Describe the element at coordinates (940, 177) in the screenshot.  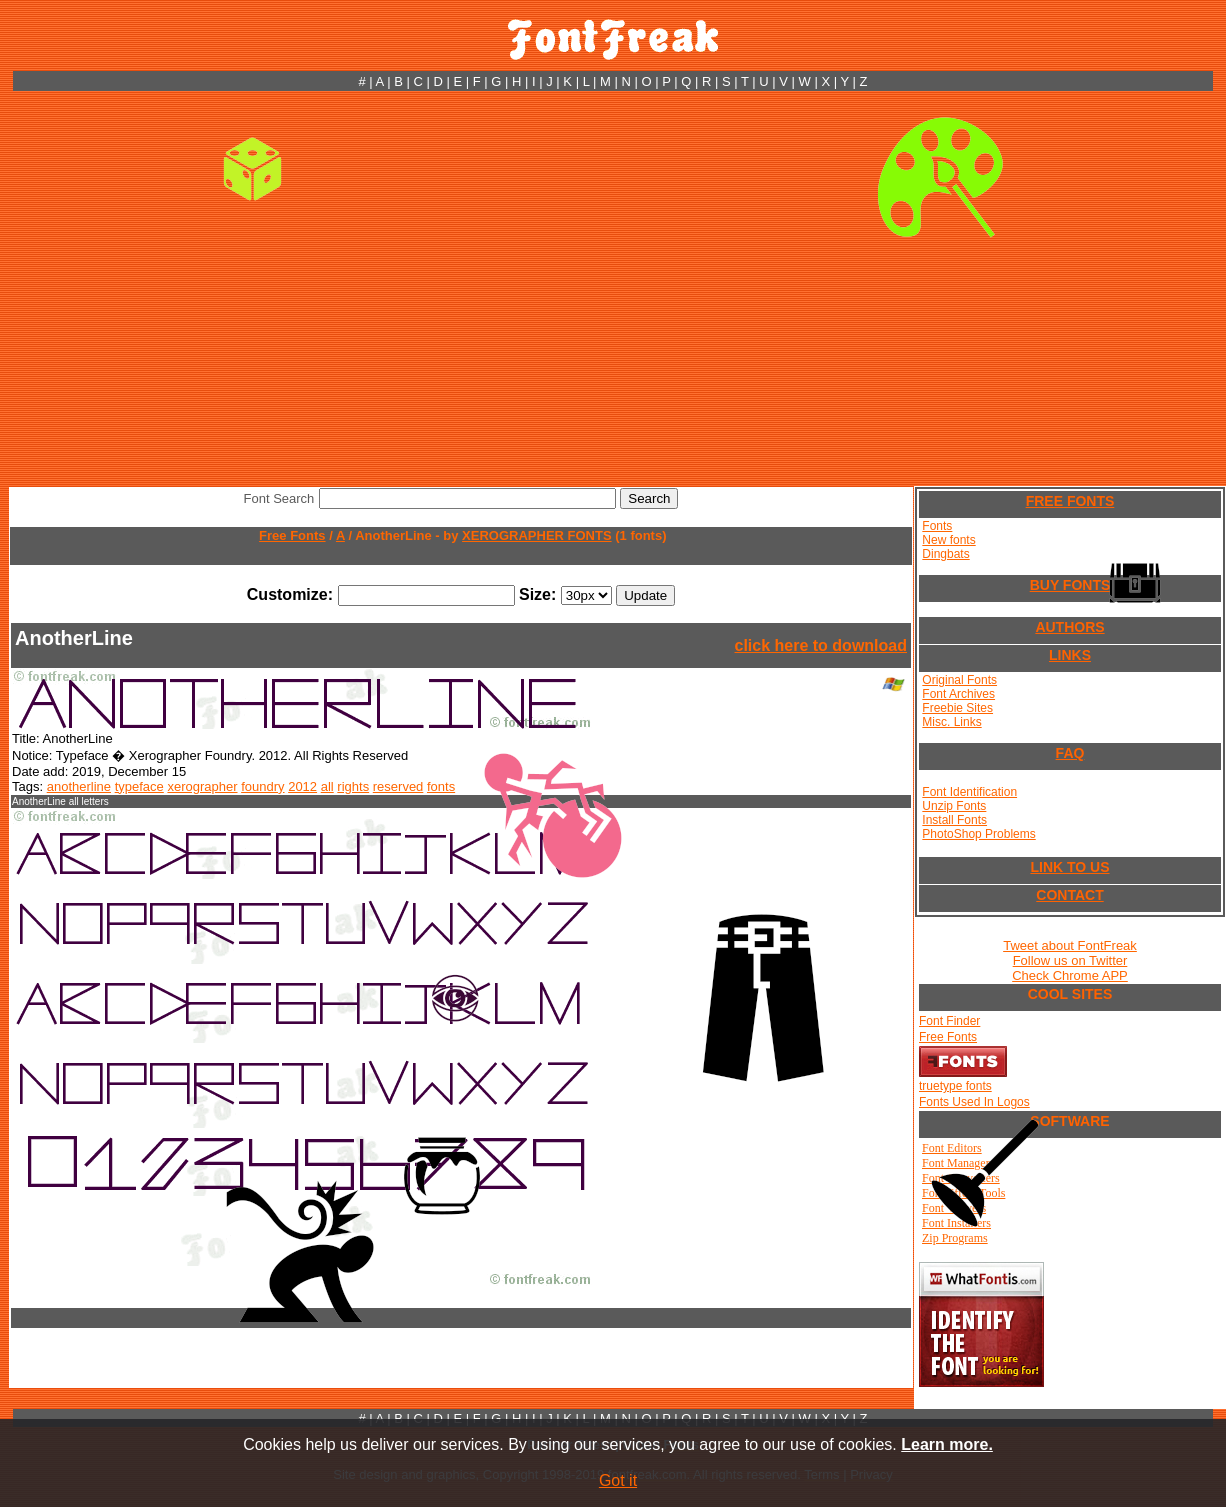
I see `access color or theme customization options` at that location.